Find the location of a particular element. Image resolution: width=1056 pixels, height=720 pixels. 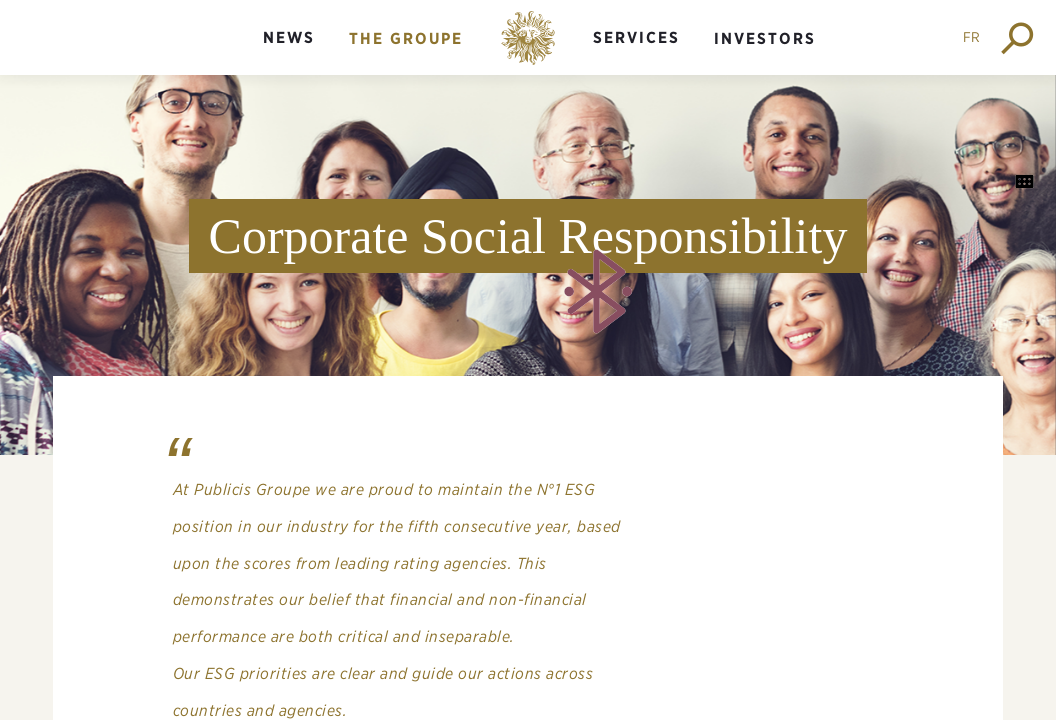

drag to reorder or rearrange items is located at coordinates (1024, 181).